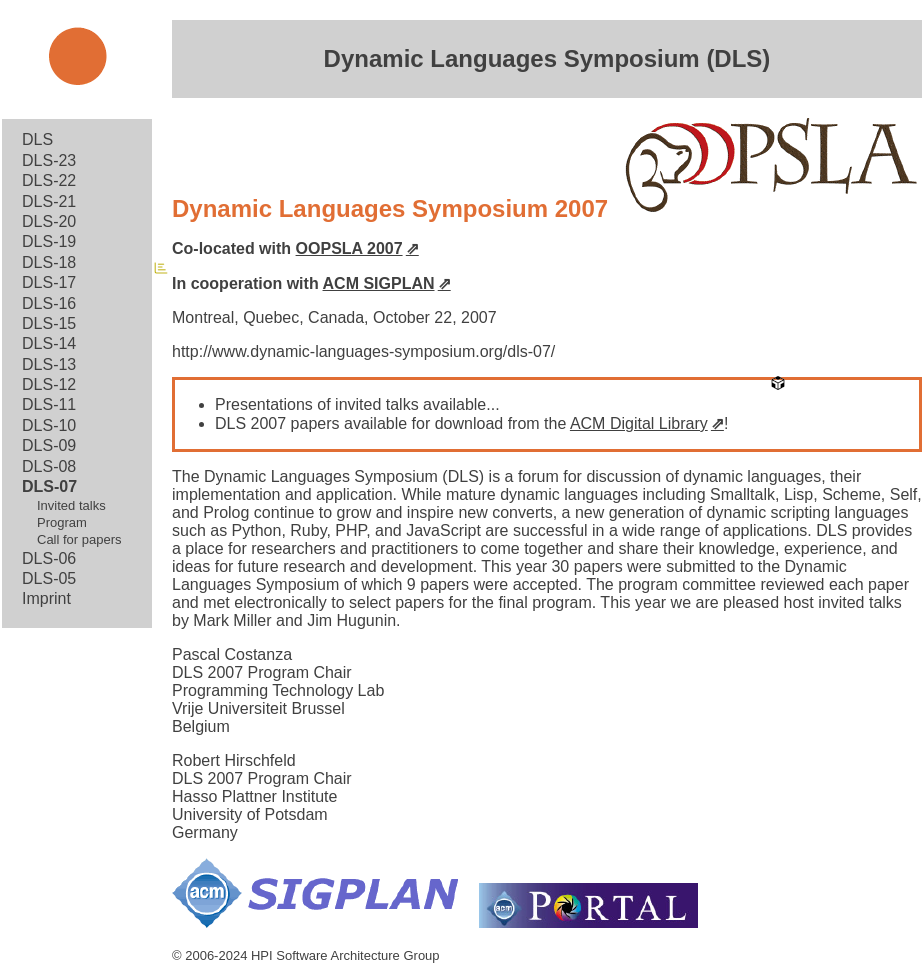 This screenshot has width=924, height=976. What do you see at coordinates (778, 383) in the screenshot?
I see `open codesandbox development environment` at bounding box center [778, 383].